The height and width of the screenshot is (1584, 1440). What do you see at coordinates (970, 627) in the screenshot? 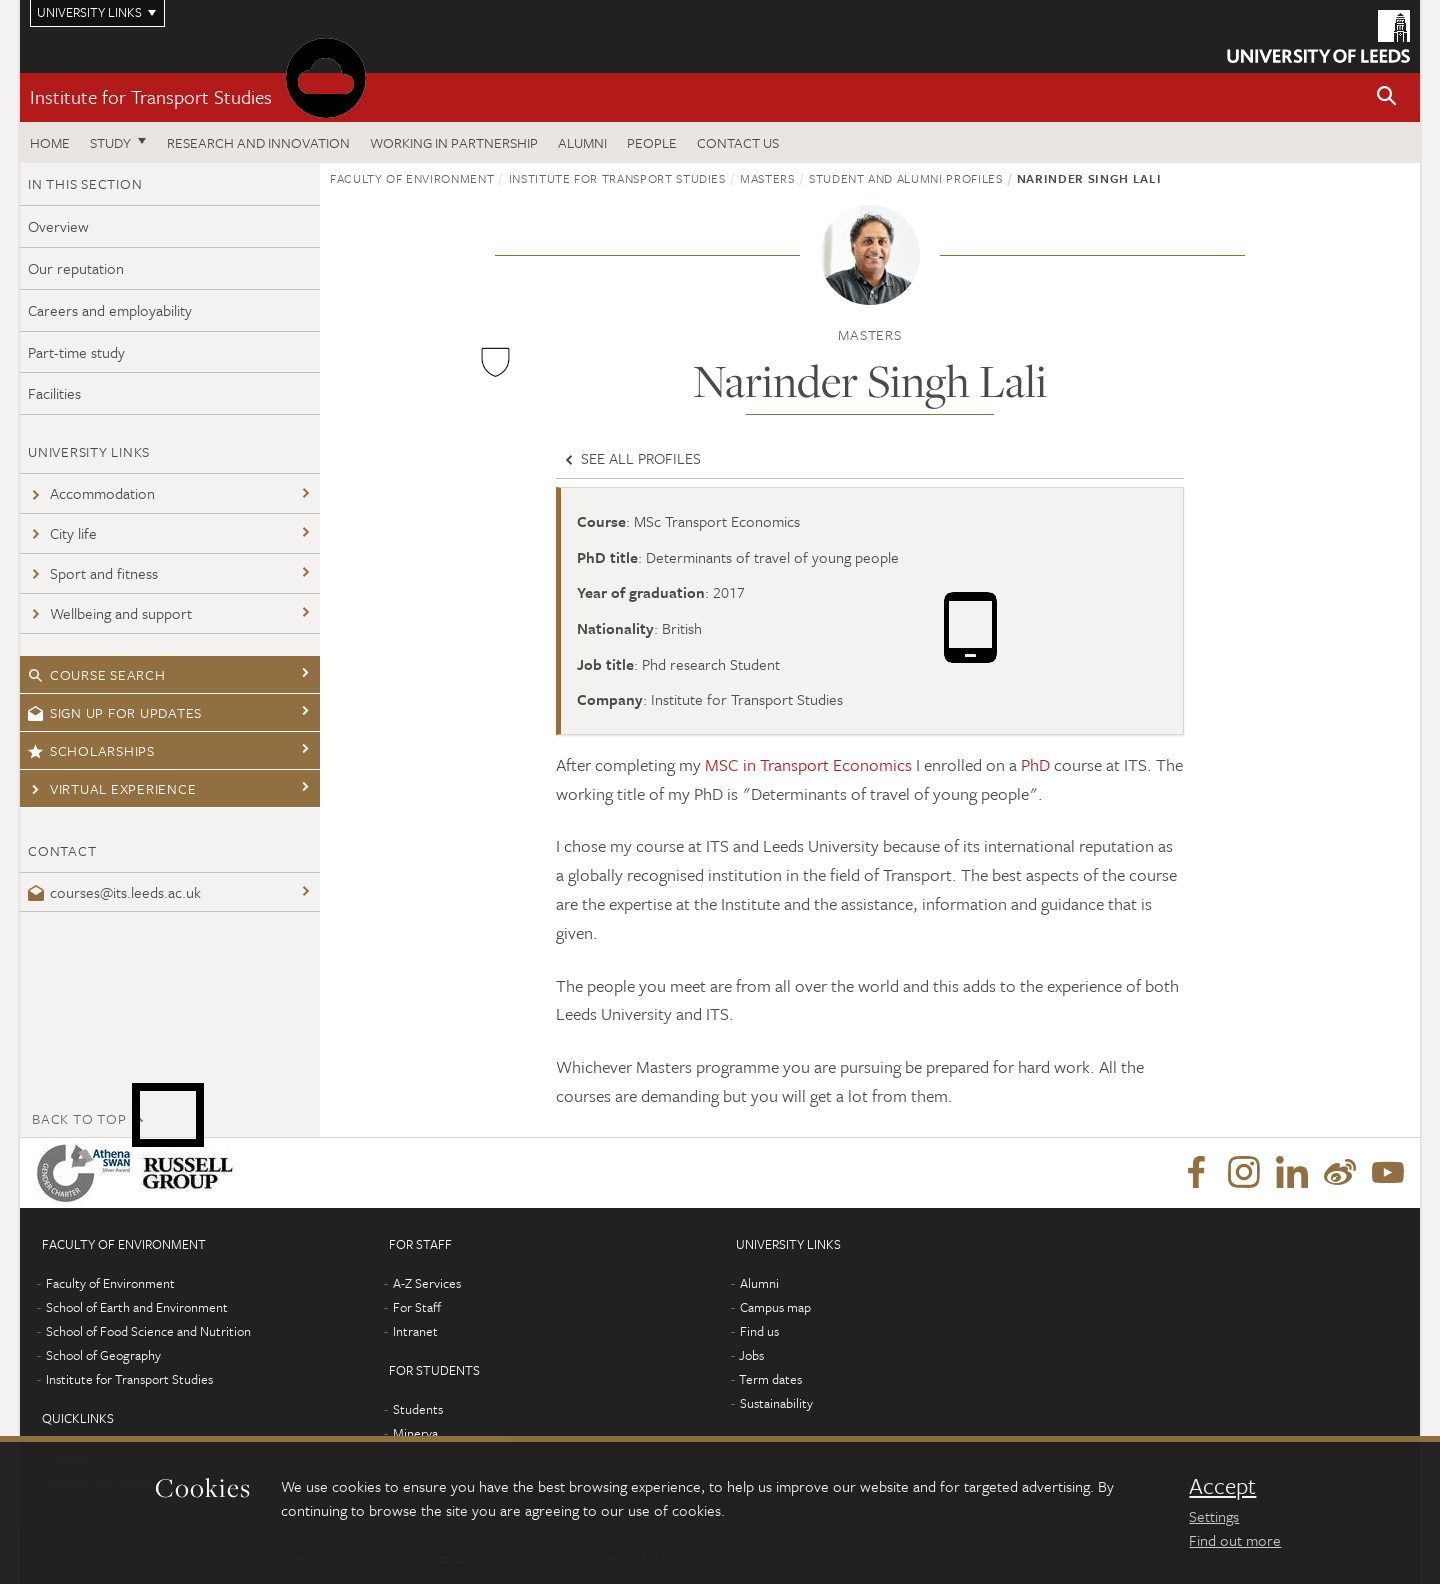
I see `switch to tablet view or mode` at bounding box center [970, 627].